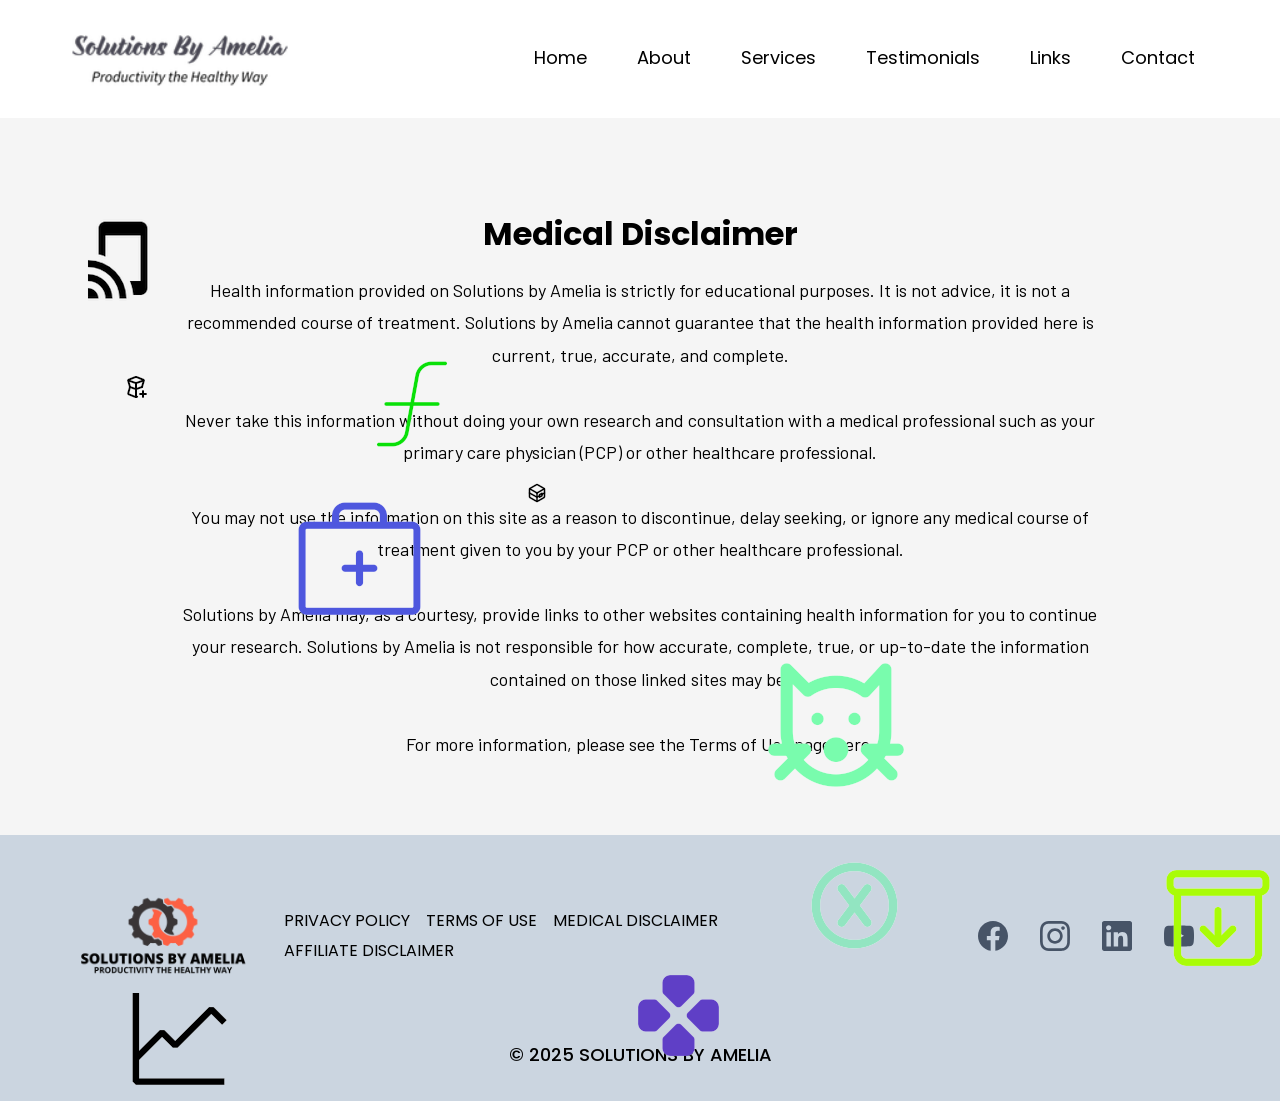 The width and height of the screenshot is (1280, 1101). Describe the element at coordinates (537, 493) in the screenshot. I see `open minecraft` at that location.